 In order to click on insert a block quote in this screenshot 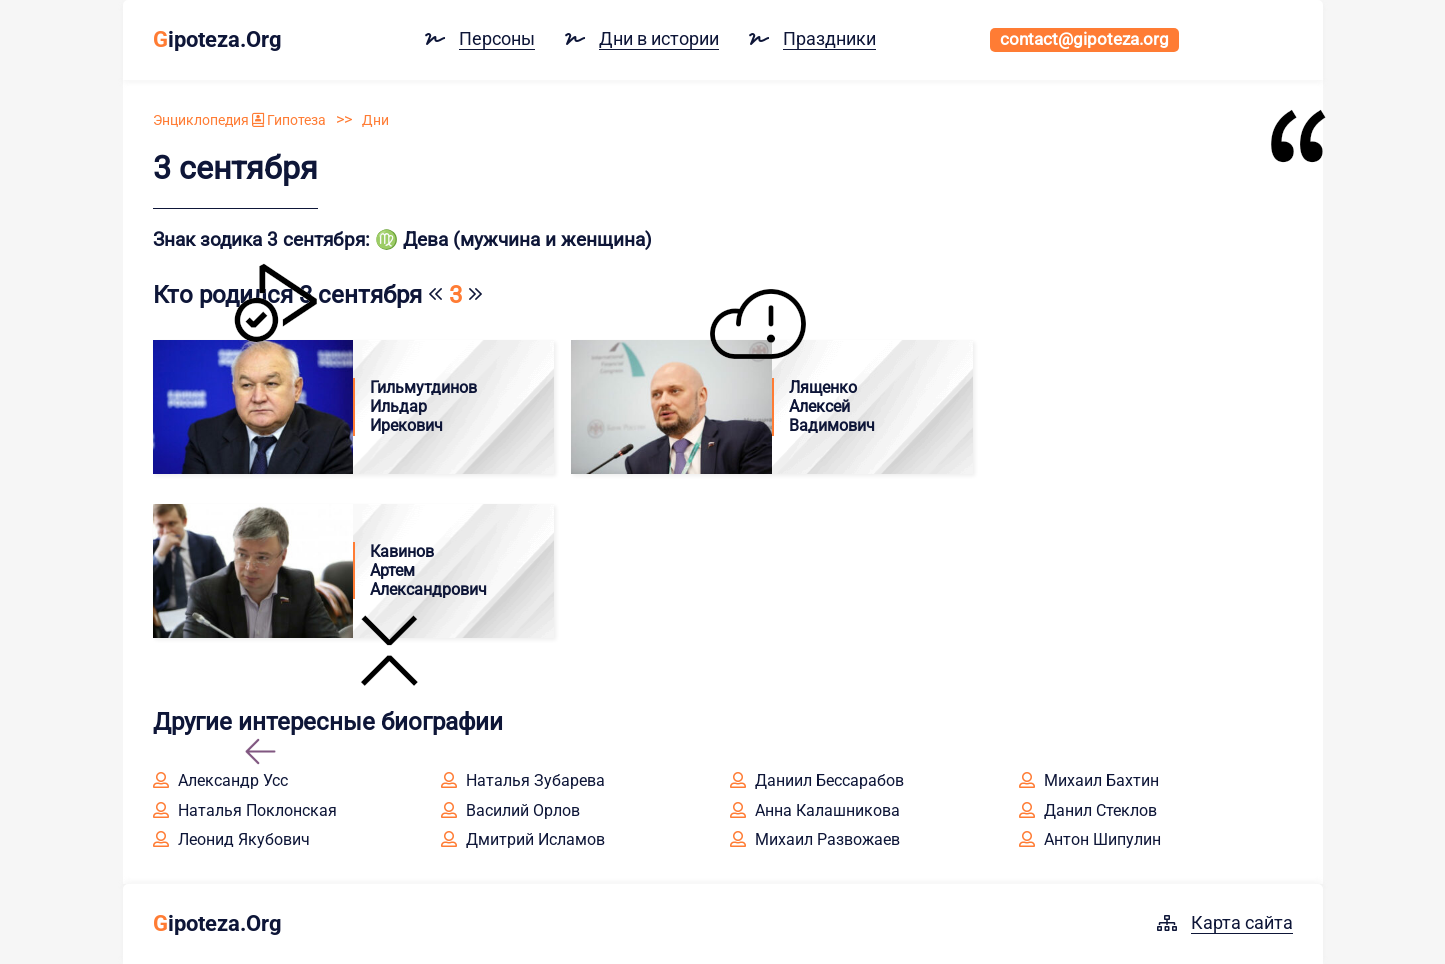, I will do `click(1300, 136)`.